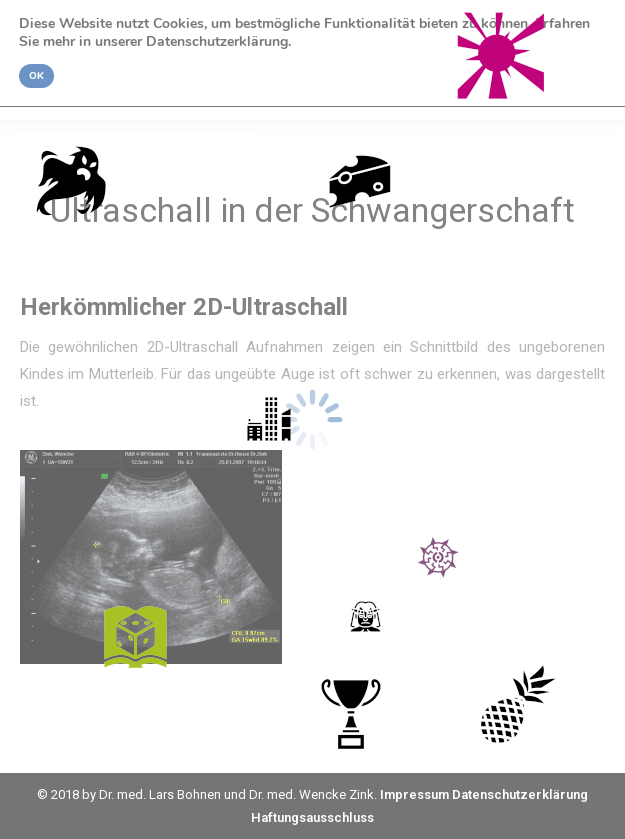  I want to click on ghost enemy or spirit character in a game, so click(71, 181).